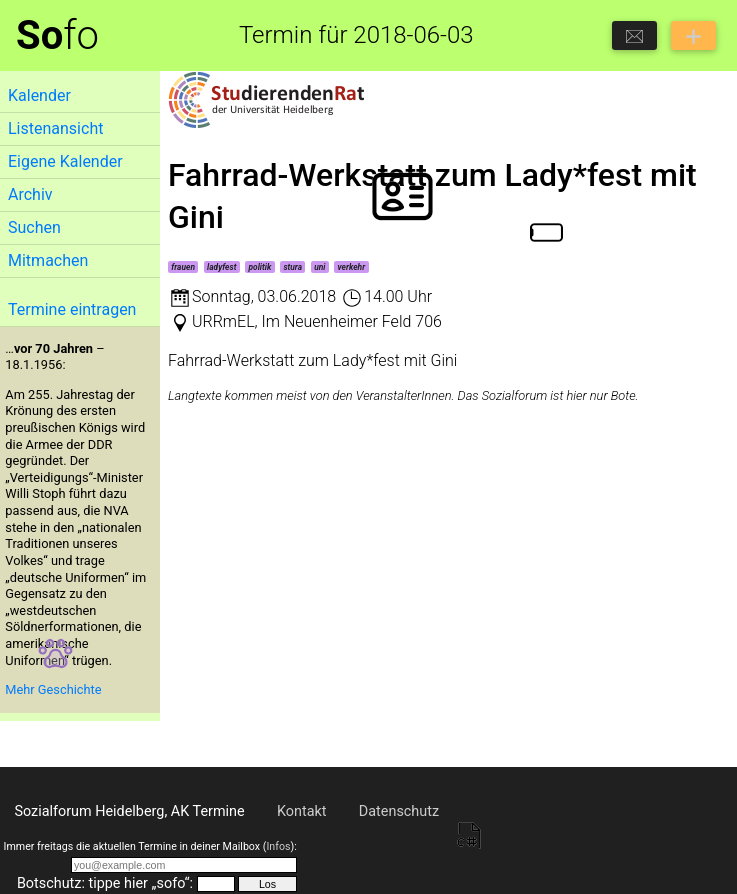 The width and height of the screenshot is (737, 894). What do you see at coordinates (546, 232) in the screenshot?
I see `rotate device to landscape mode` at bounding box center [546, 232].